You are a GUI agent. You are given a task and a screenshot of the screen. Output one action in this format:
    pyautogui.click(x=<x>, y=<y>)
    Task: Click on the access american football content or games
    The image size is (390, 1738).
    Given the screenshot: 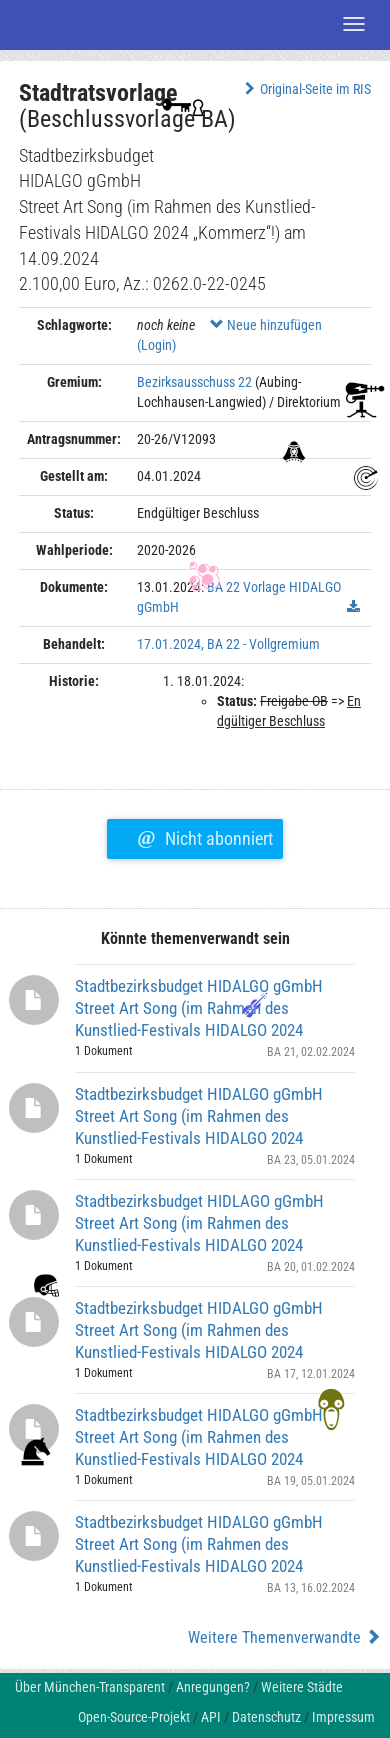 What is the action you would take?
    pyautogui.click(x=46, y=1285)
    